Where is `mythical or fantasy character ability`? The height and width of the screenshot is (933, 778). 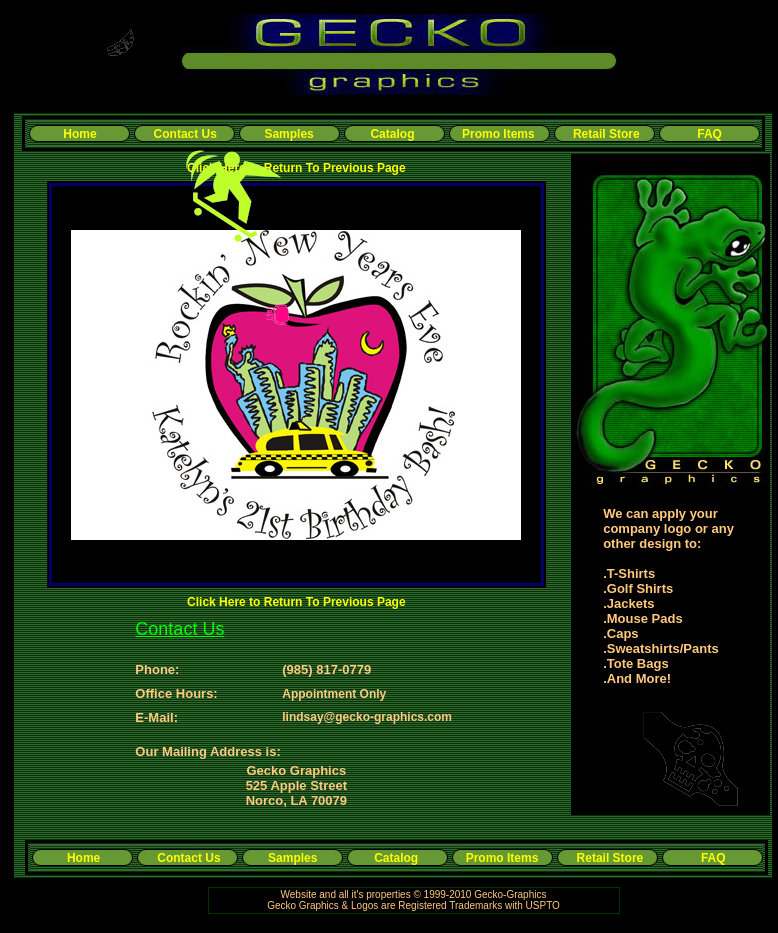 mythical or fantasy character ability is located at coordinates (120, 42).